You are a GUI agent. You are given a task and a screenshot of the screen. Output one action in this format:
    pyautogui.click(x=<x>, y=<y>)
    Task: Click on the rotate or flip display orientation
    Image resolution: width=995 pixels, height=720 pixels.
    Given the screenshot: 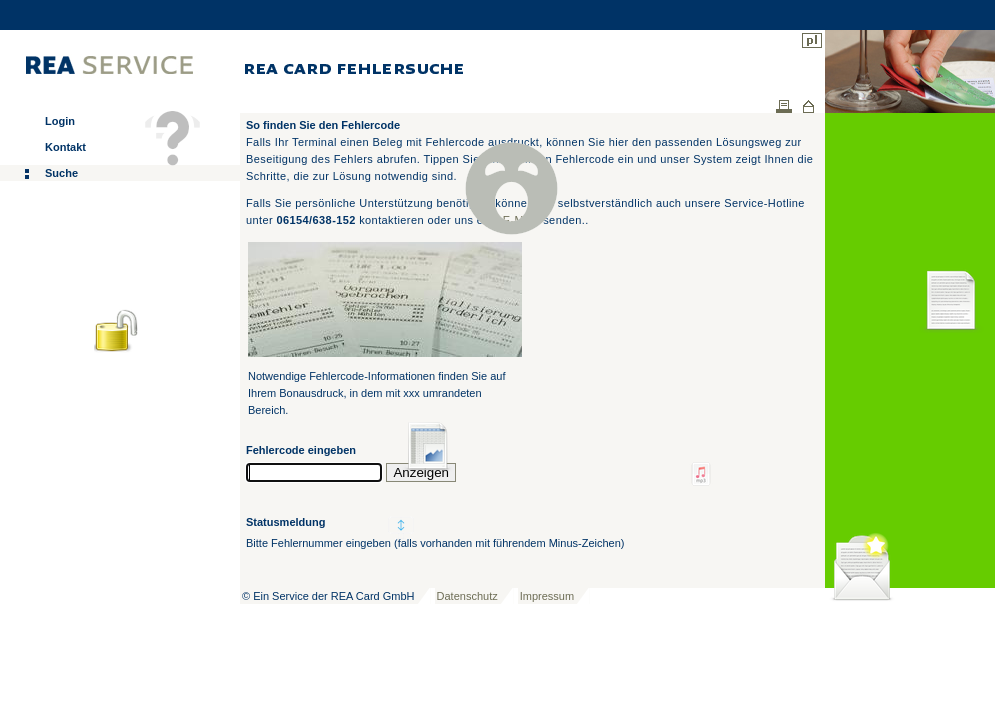 What is the action you would take?
    pyautogui.click(x=401, y=528)
    